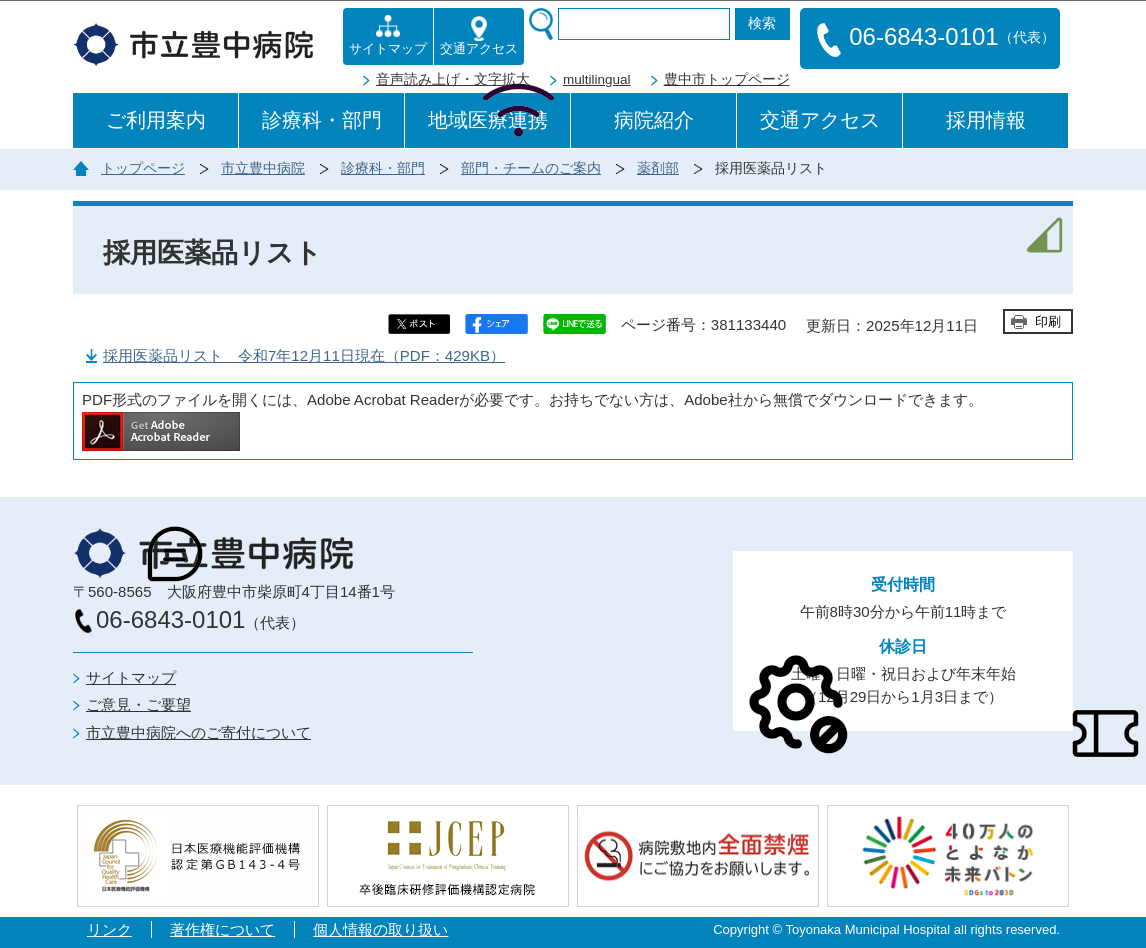 The height and width of the screenshot is (948, 1146). I want to click on view your tickets or passes, so click(1105, 733).